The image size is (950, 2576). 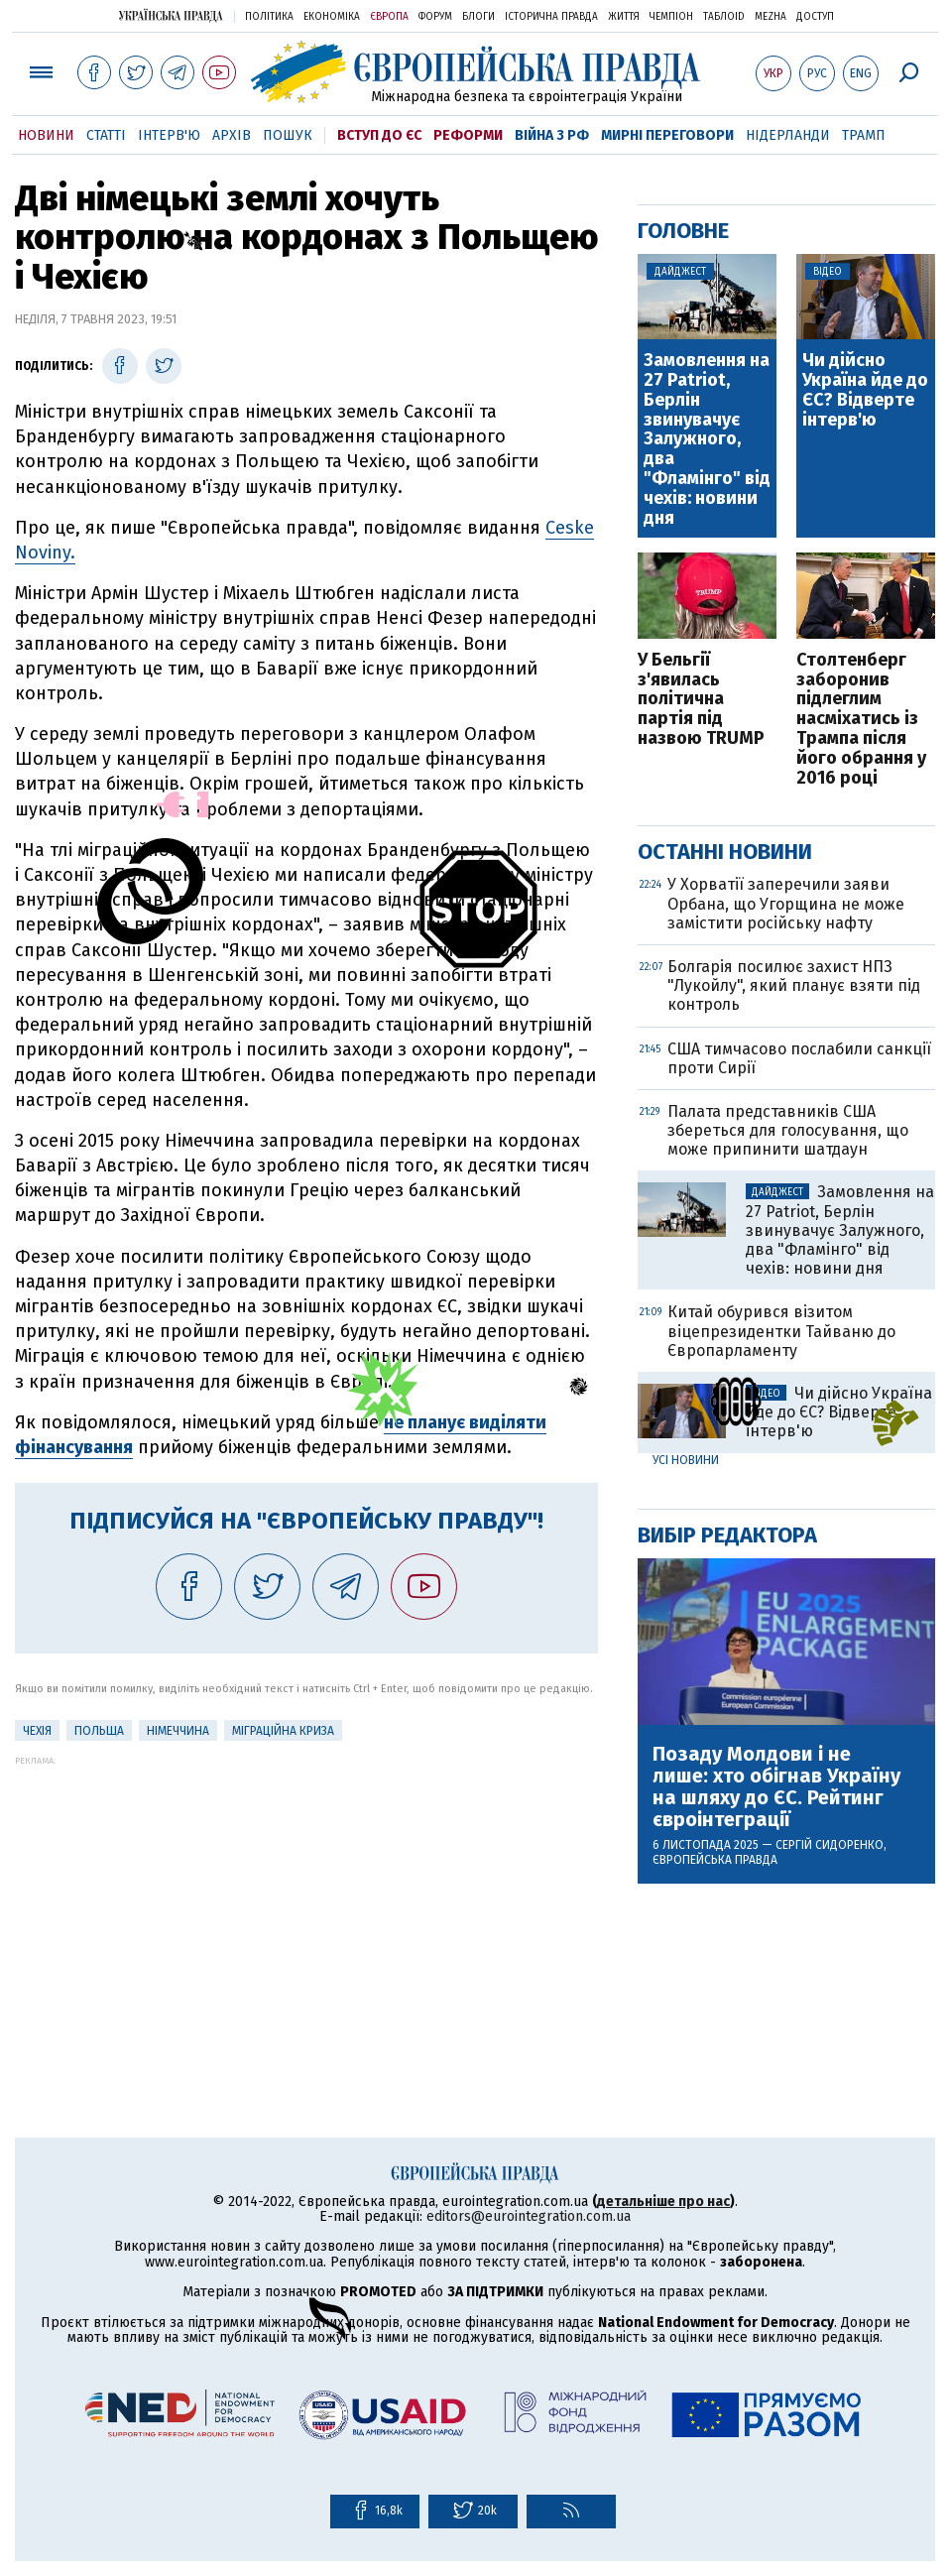 I want to click on view your travel itinerary, so click(x=330, y=2319).